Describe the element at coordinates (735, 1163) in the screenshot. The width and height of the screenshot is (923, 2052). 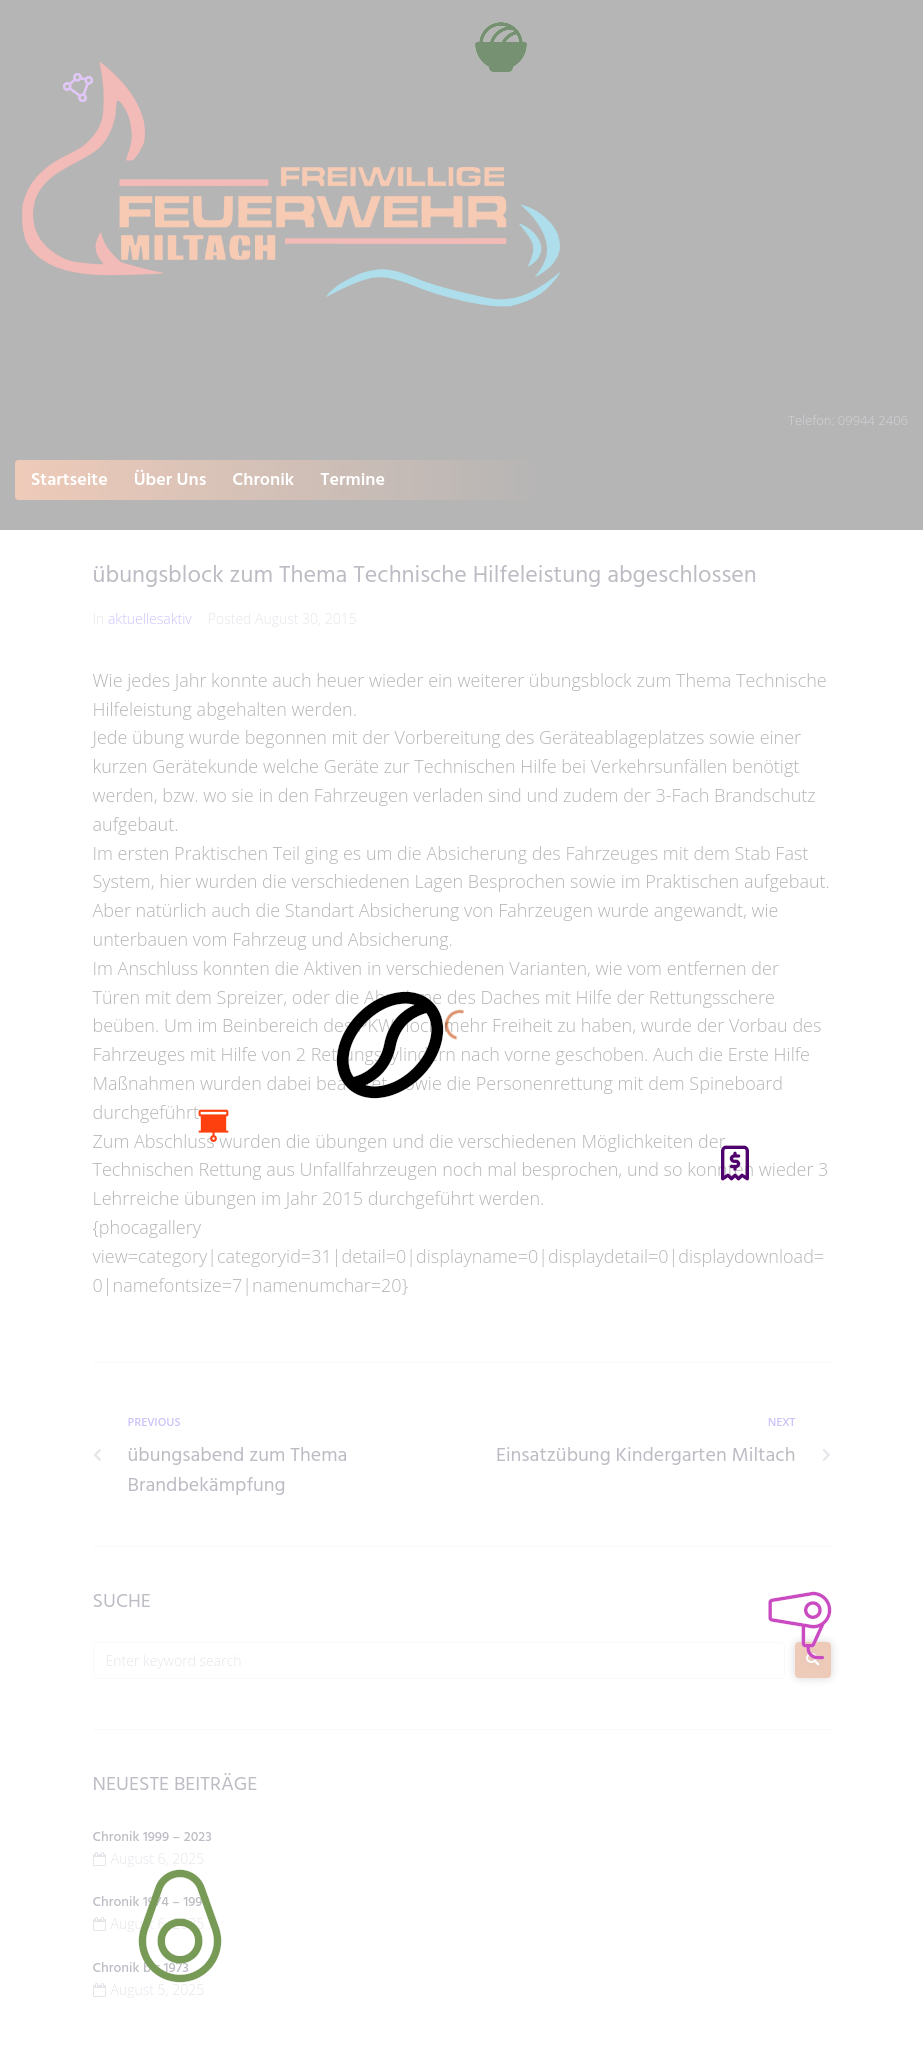
I see `view purchase receipt or transaction details` at that location.